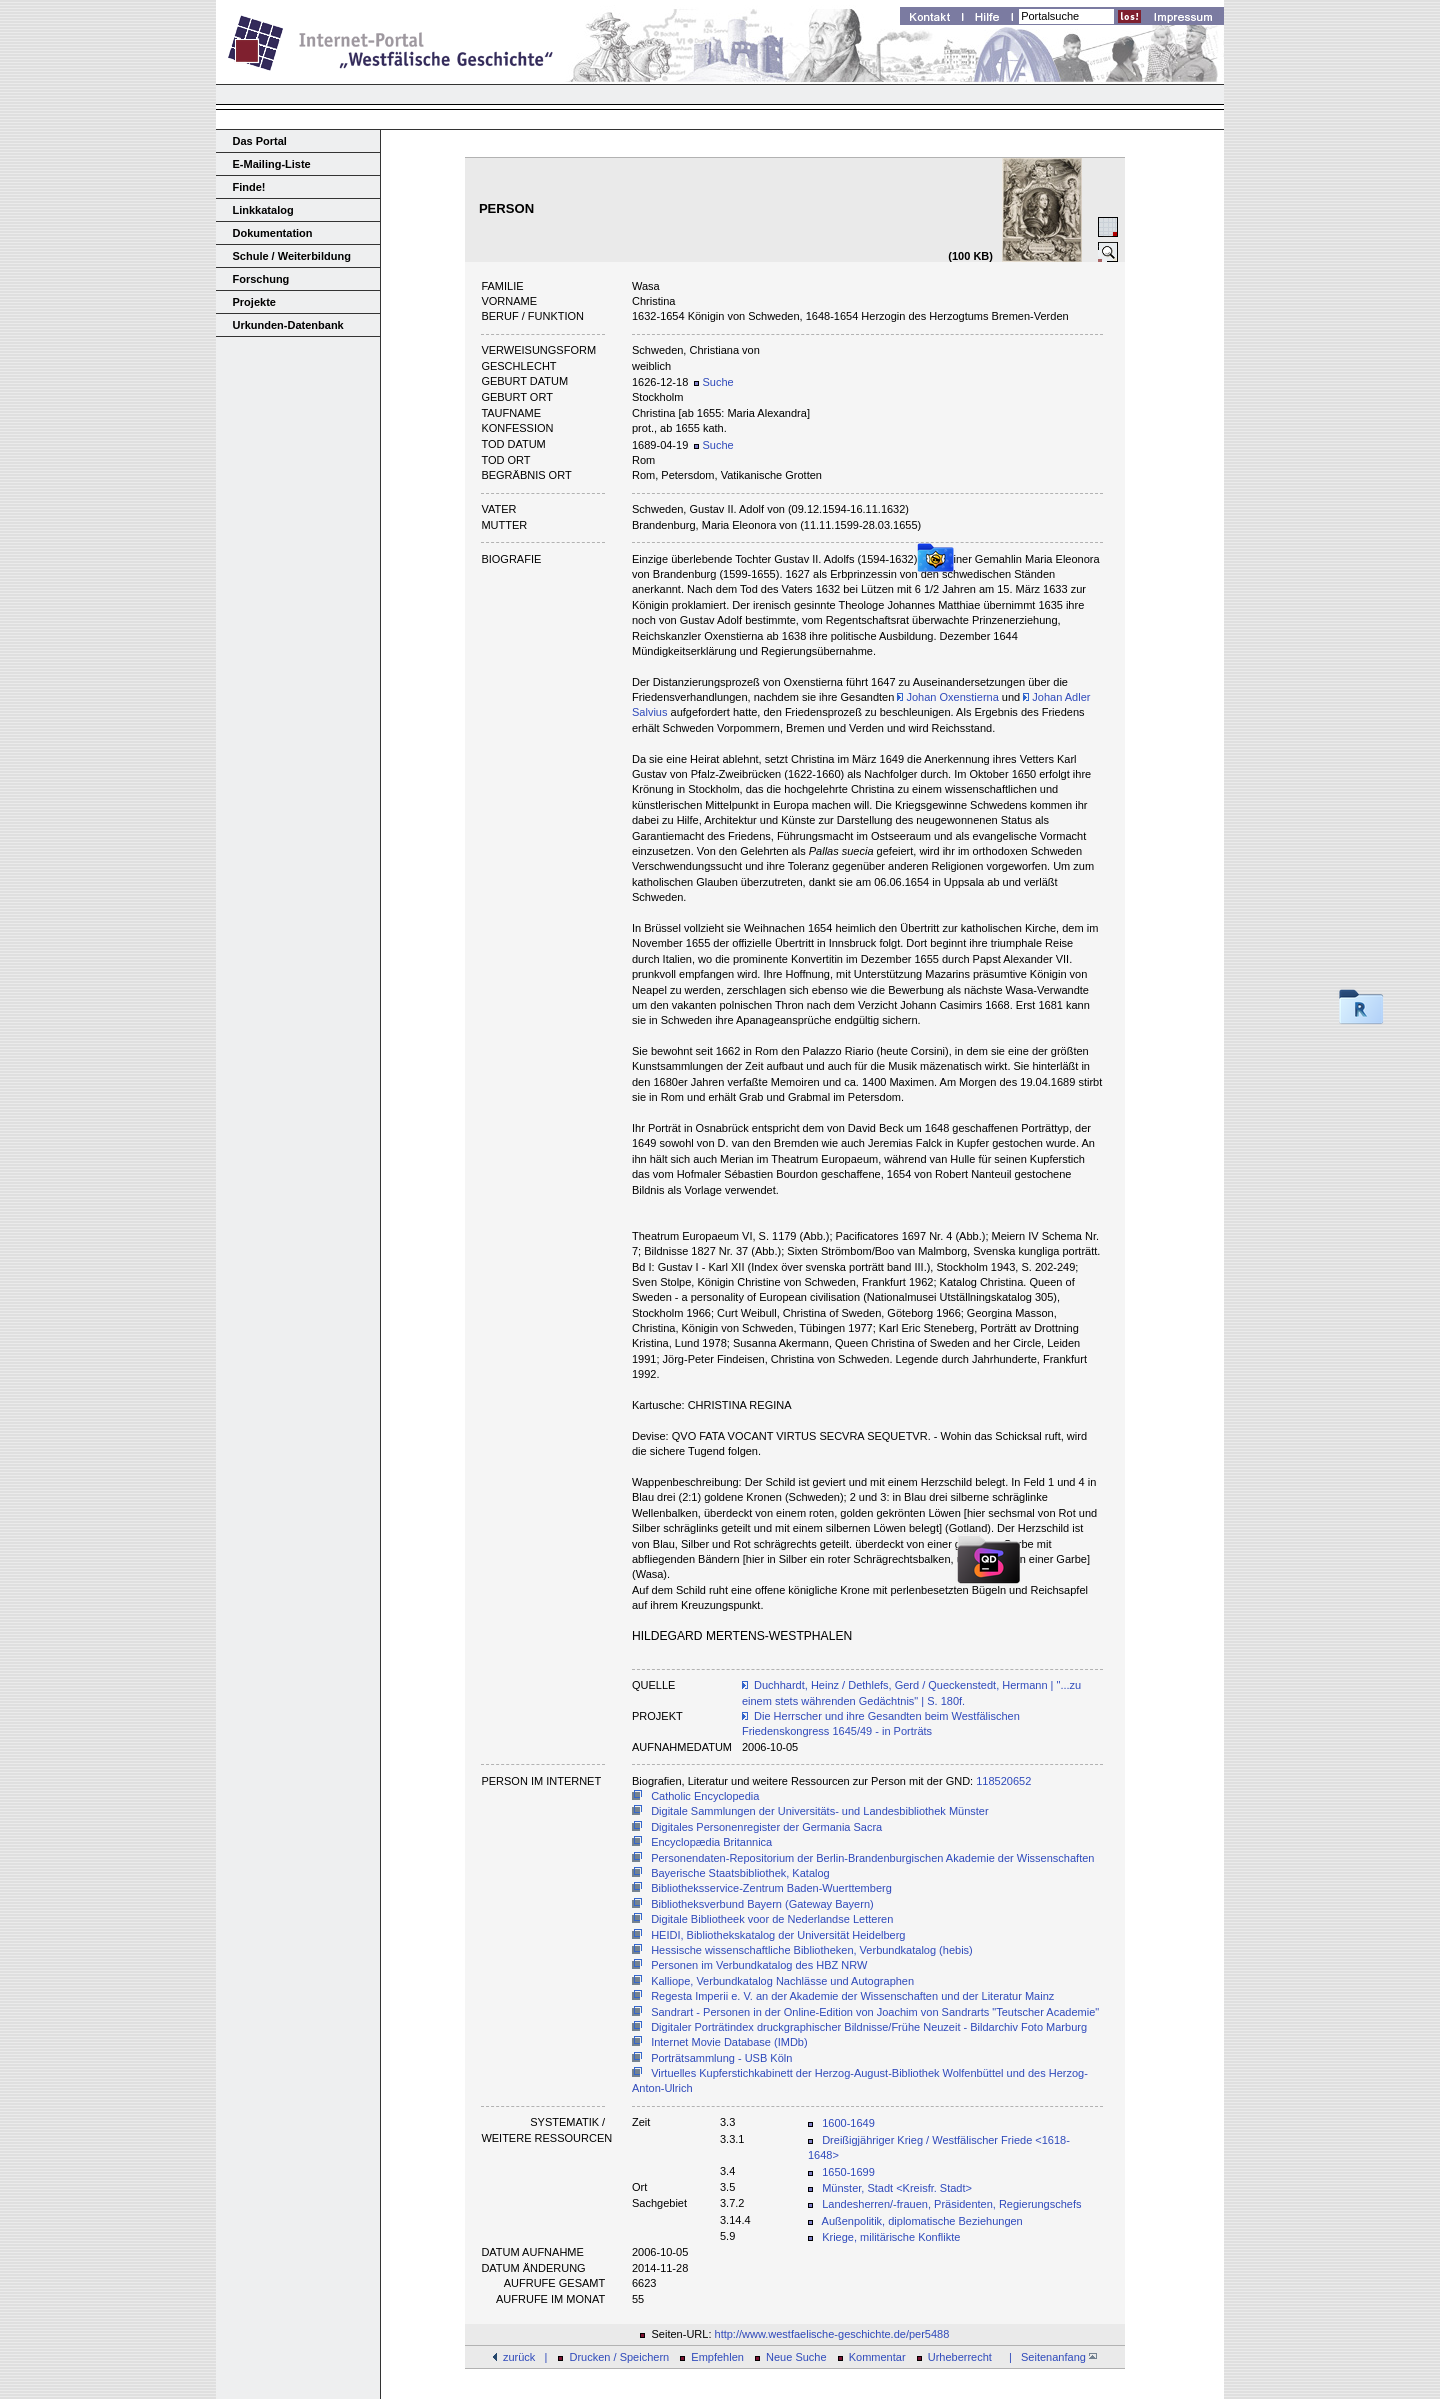 This screenshot has height=2399, width=1440. What do you see at coordinates (935, 558) in the screenshot?
I see `open brawl stars game folder` at bounding box center [935, 558].